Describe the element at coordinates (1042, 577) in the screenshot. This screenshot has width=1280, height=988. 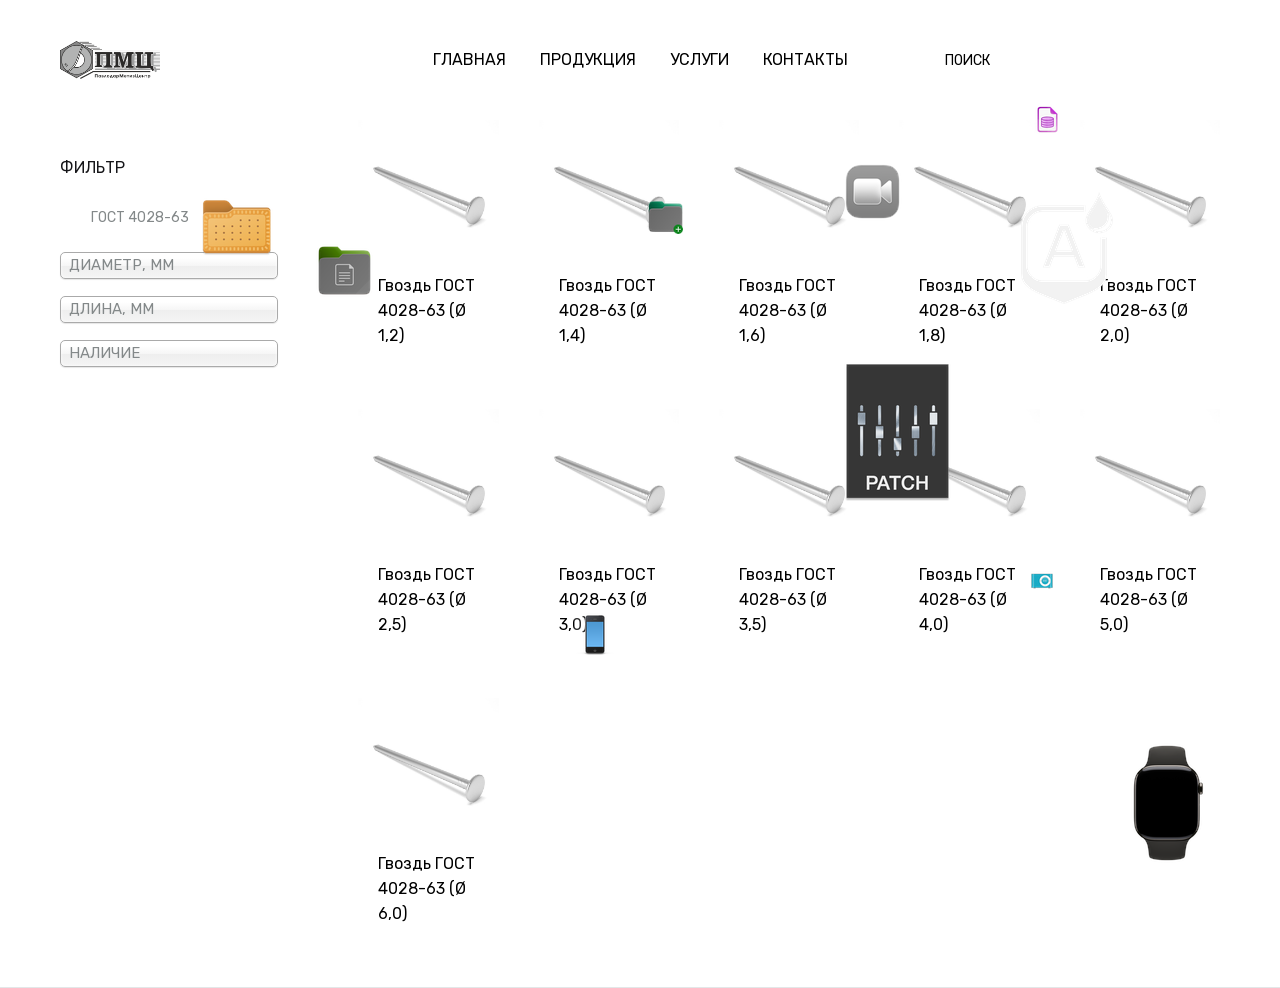
I see `iPod shuffle device connected` at that location.